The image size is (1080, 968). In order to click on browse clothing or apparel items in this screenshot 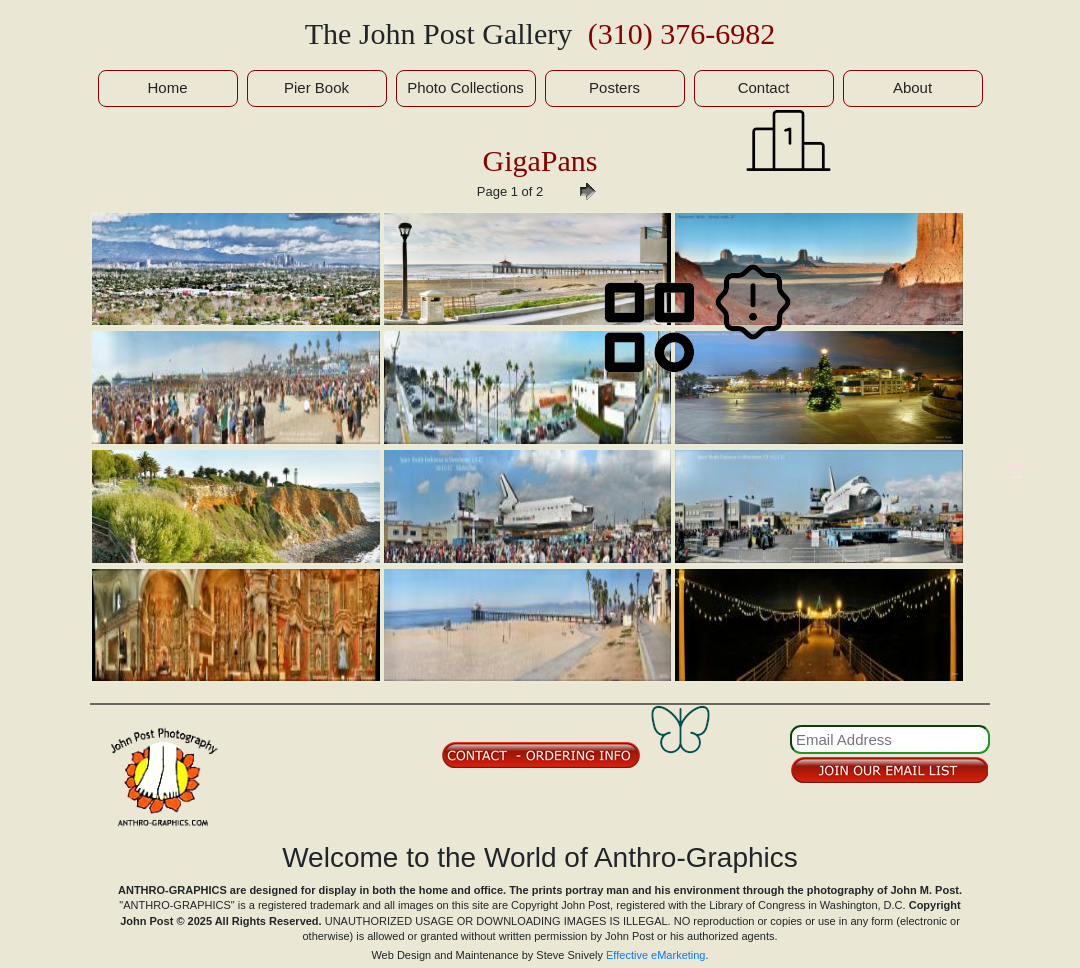, I will do `click(1016, 470)`.